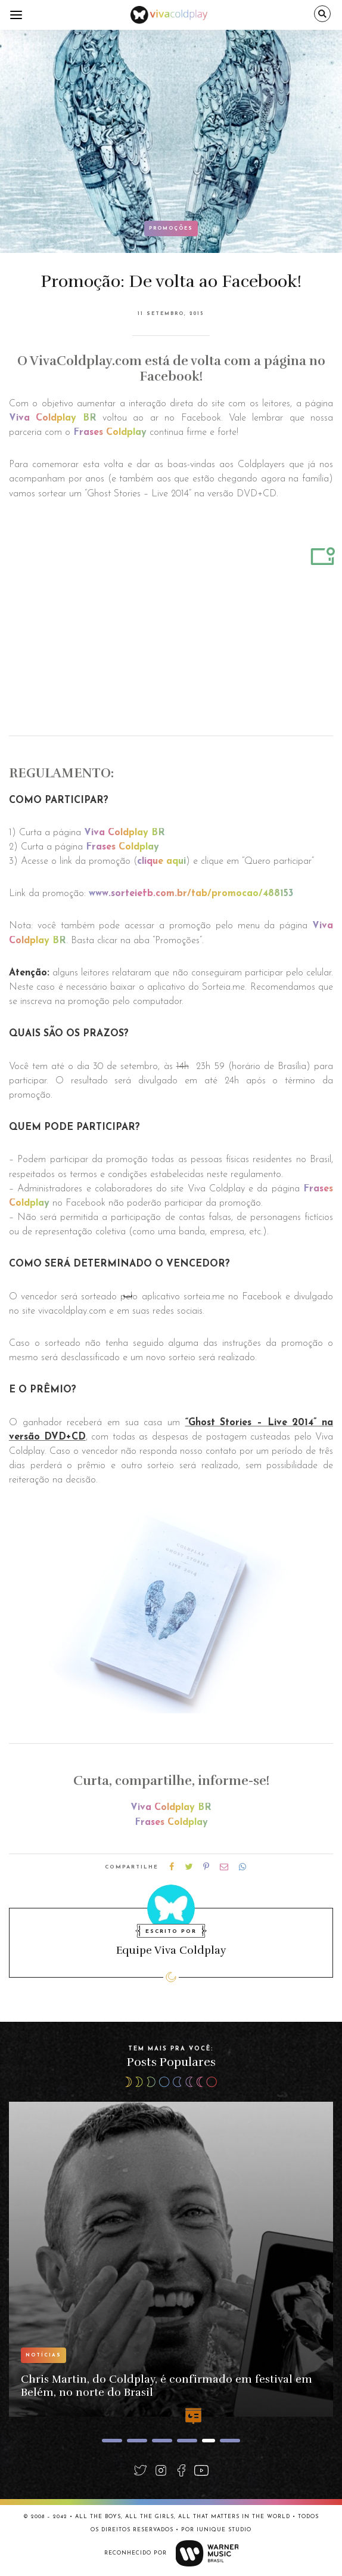 The image size is (342, 2576). Describe the element at coordinates (322, 557) in the screenshot. I see `access phone camera or video recording` at that location.